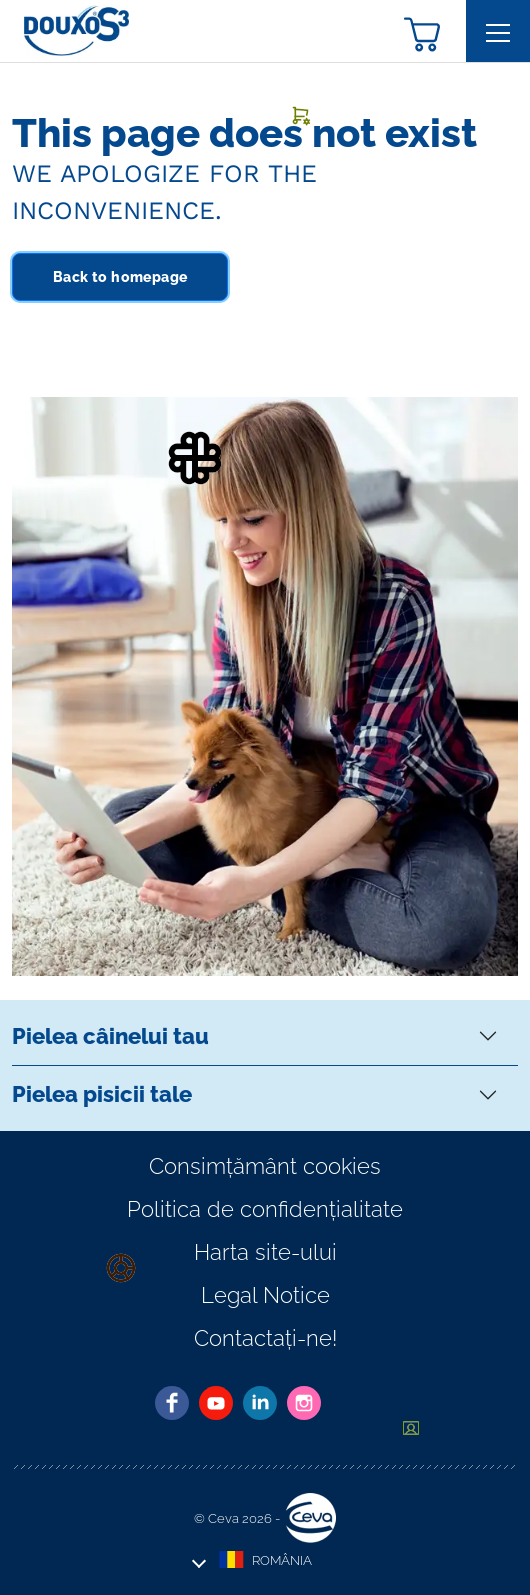 This screenshot has width=530, height=1595. What do you see at coordinates (300, 115) in the screenshot?
I see `access shopping cart settings` at bounding box center [300, 115].